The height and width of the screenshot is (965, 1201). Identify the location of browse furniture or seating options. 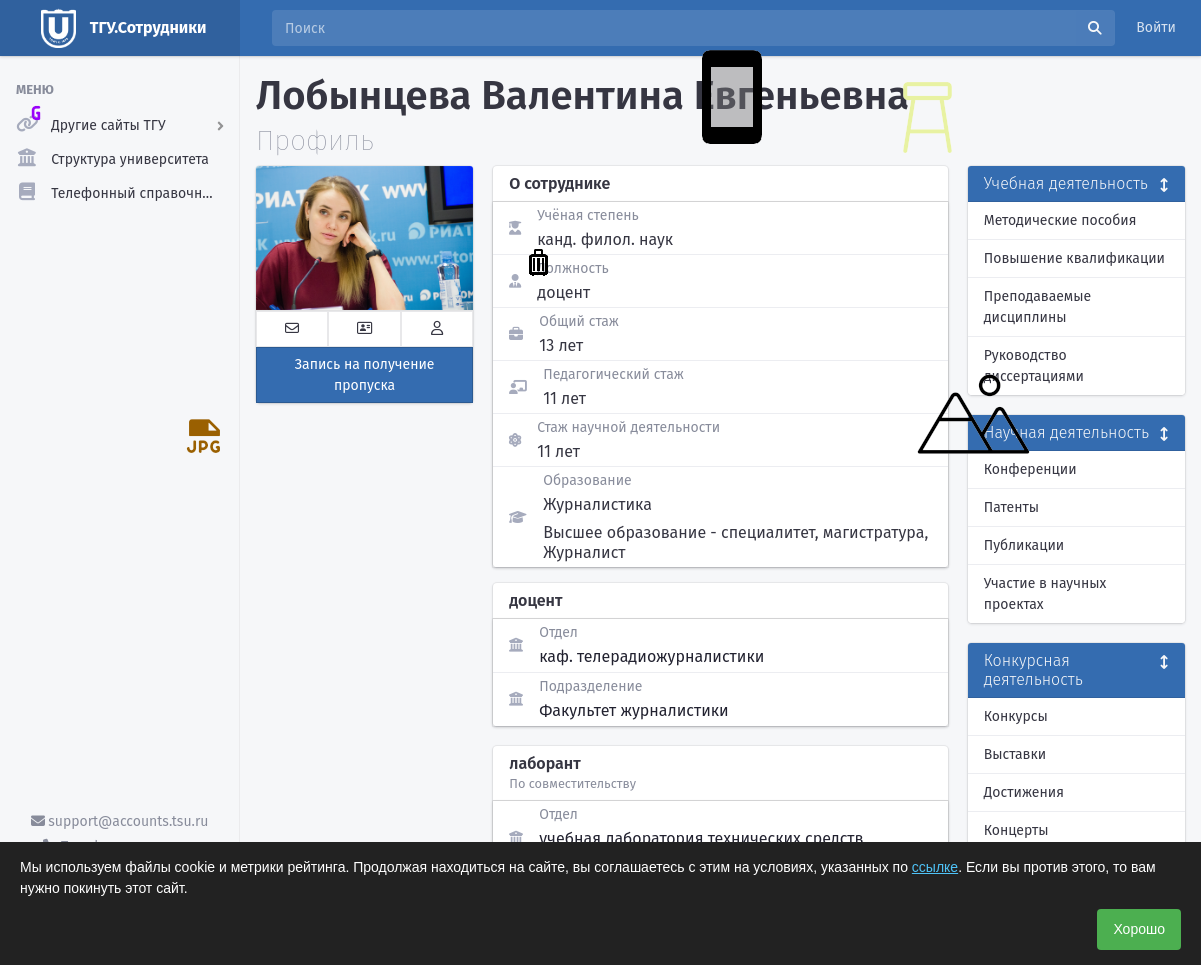
(927, 117).